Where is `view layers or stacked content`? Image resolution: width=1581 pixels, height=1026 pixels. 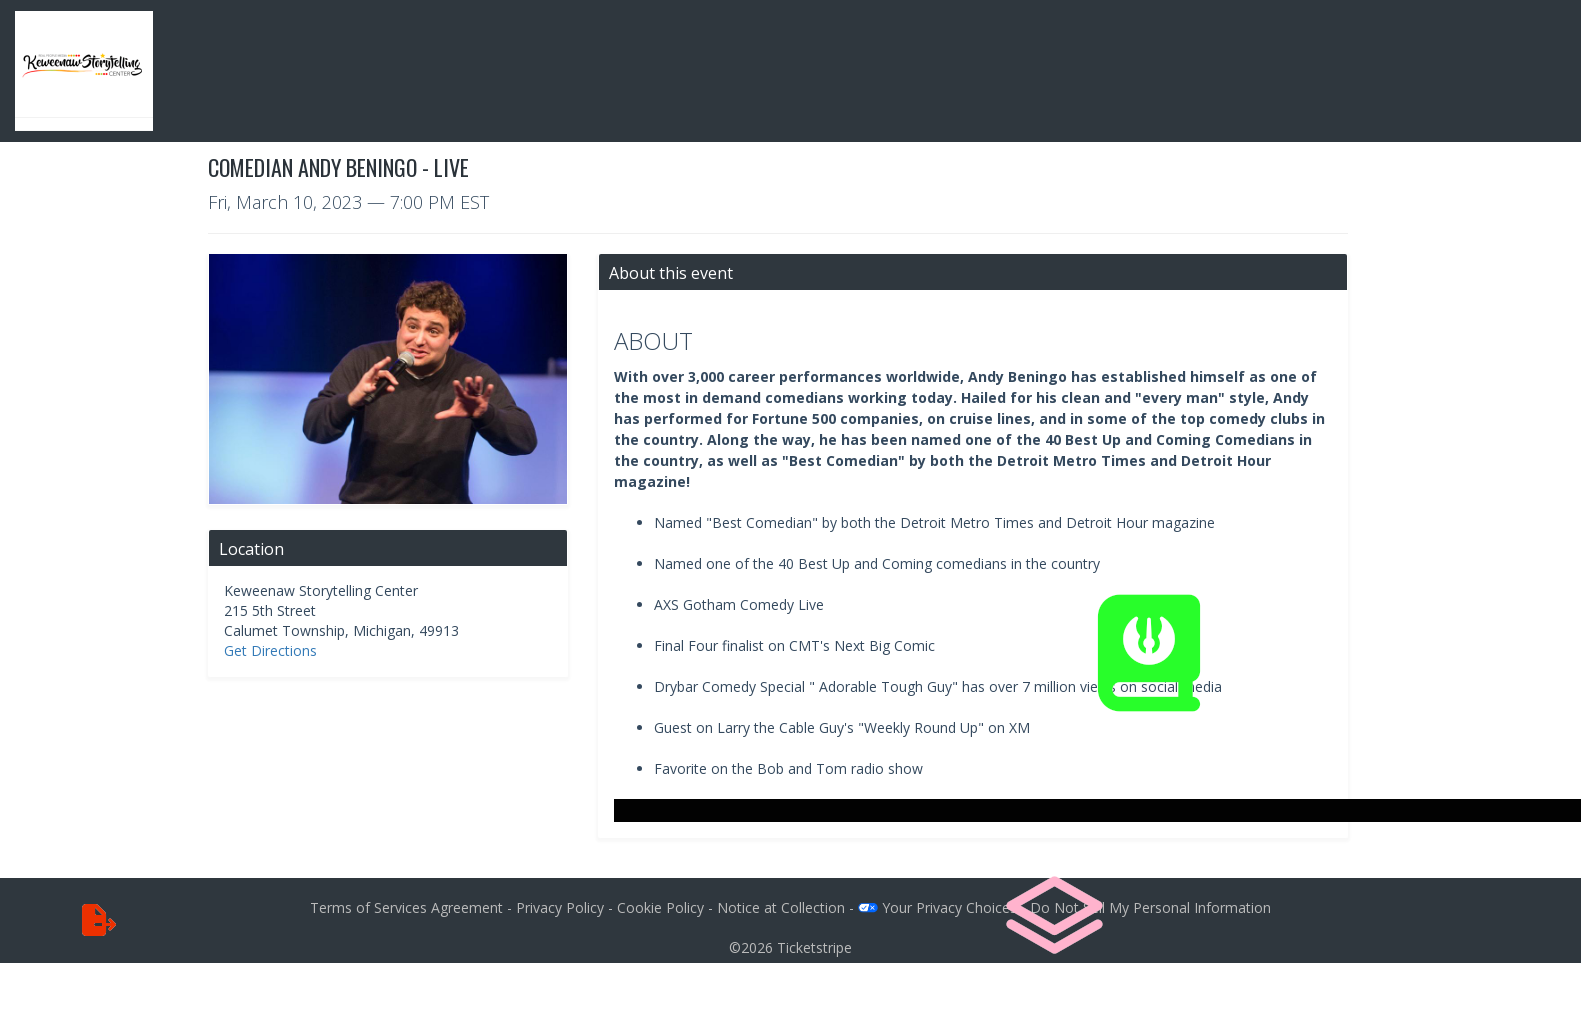 view layers or stacked content is located at coordinates (1054, 916).